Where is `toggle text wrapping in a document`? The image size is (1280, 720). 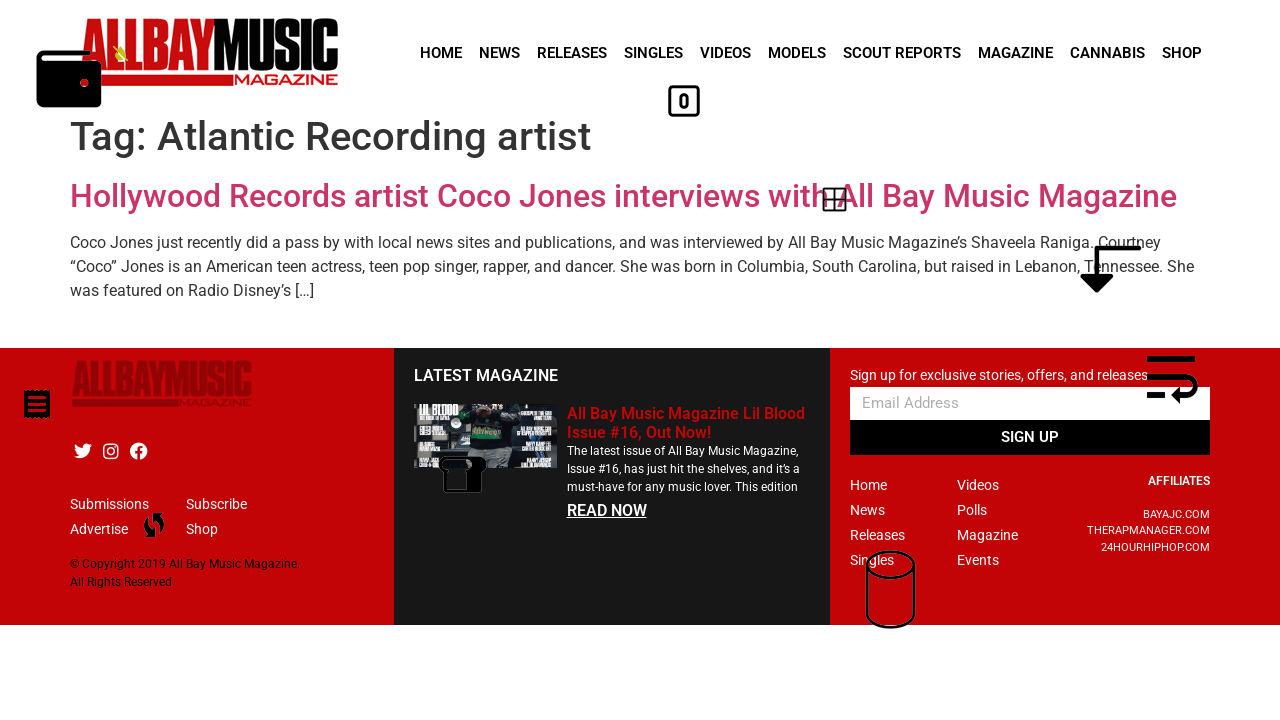
toggle text wrapping in a document is located at coordinates (1171, 377).